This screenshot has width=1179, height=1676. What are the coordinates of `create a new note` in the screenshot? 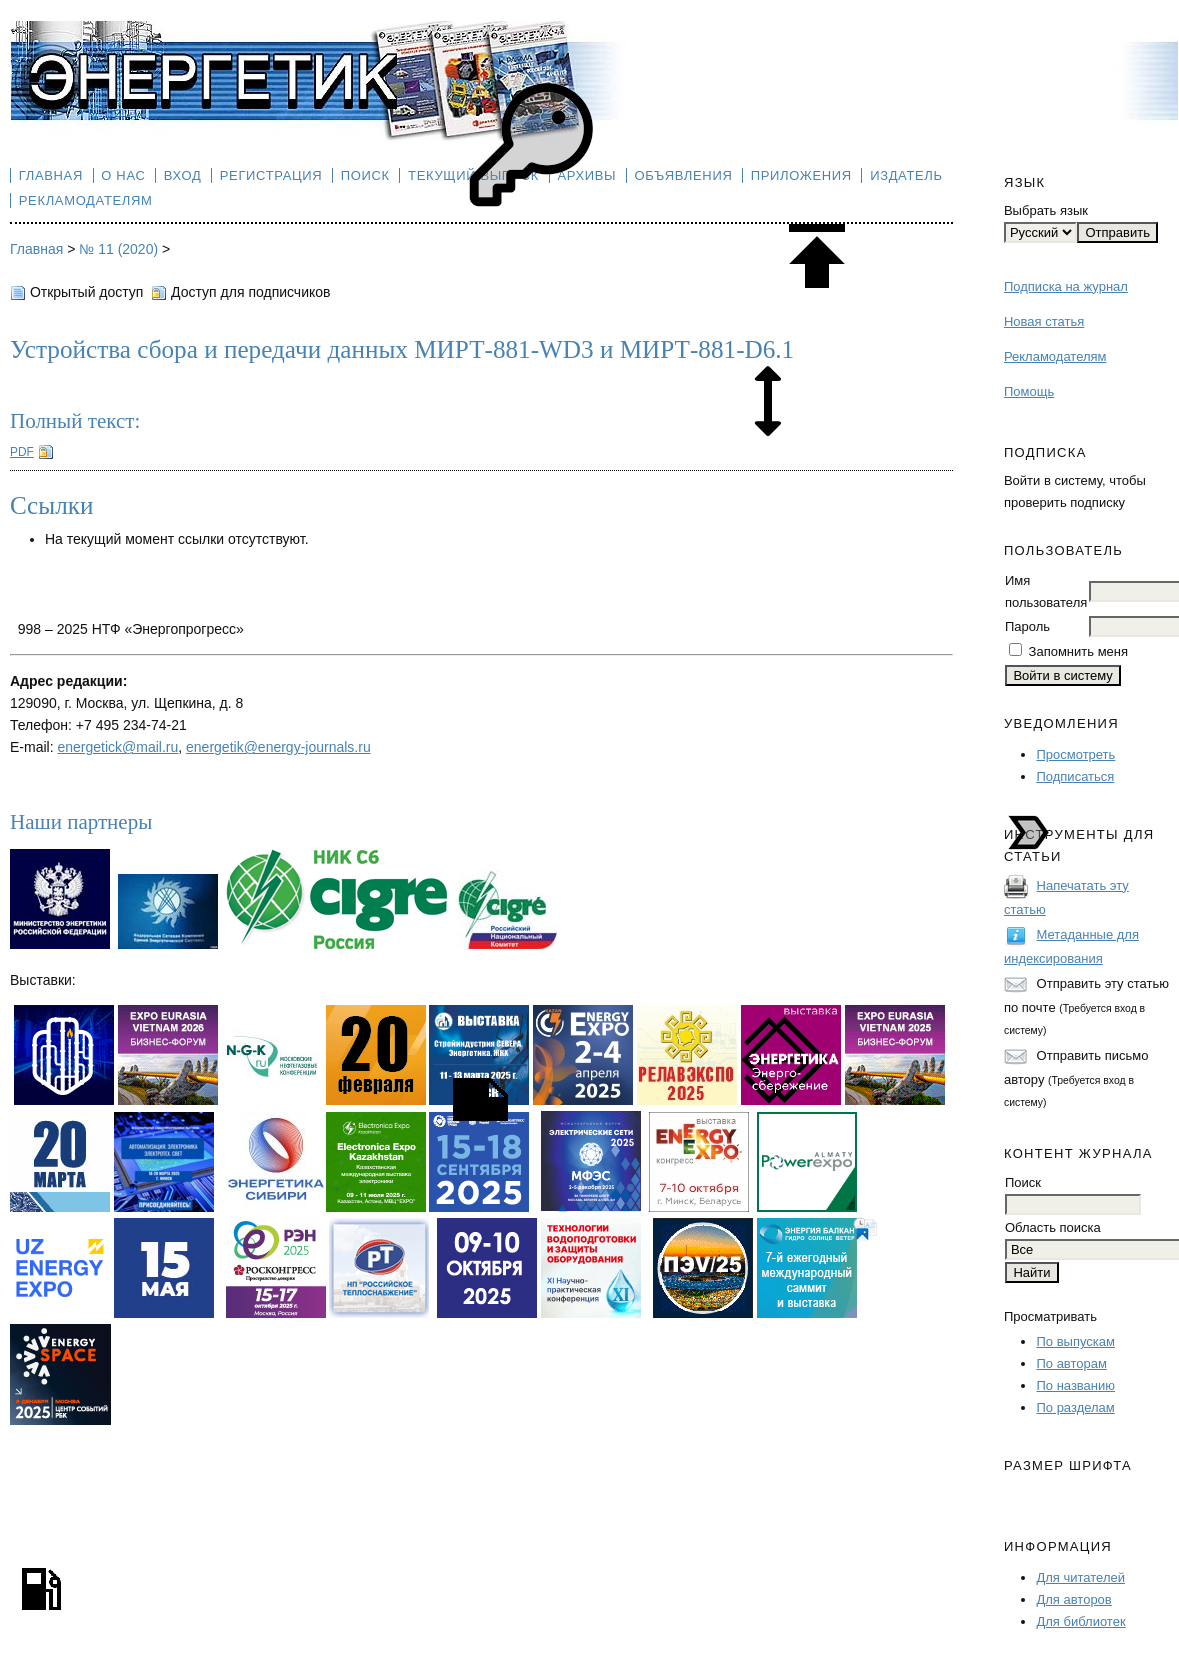 It's located at (480, 1099).